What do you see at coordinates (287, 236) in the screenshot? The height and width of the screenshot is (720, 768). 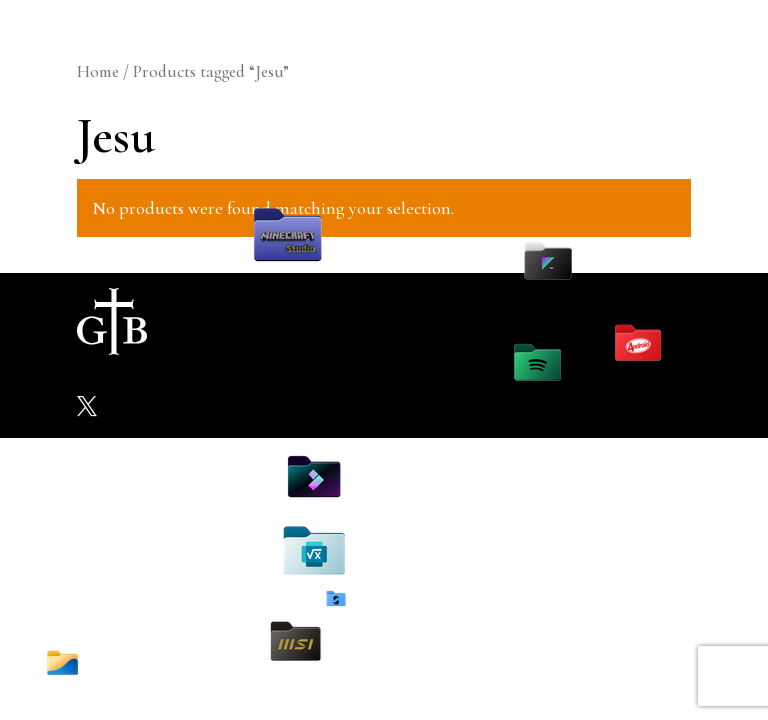 I see `open minecraft studio project folder` at bounding box center [287, 236].